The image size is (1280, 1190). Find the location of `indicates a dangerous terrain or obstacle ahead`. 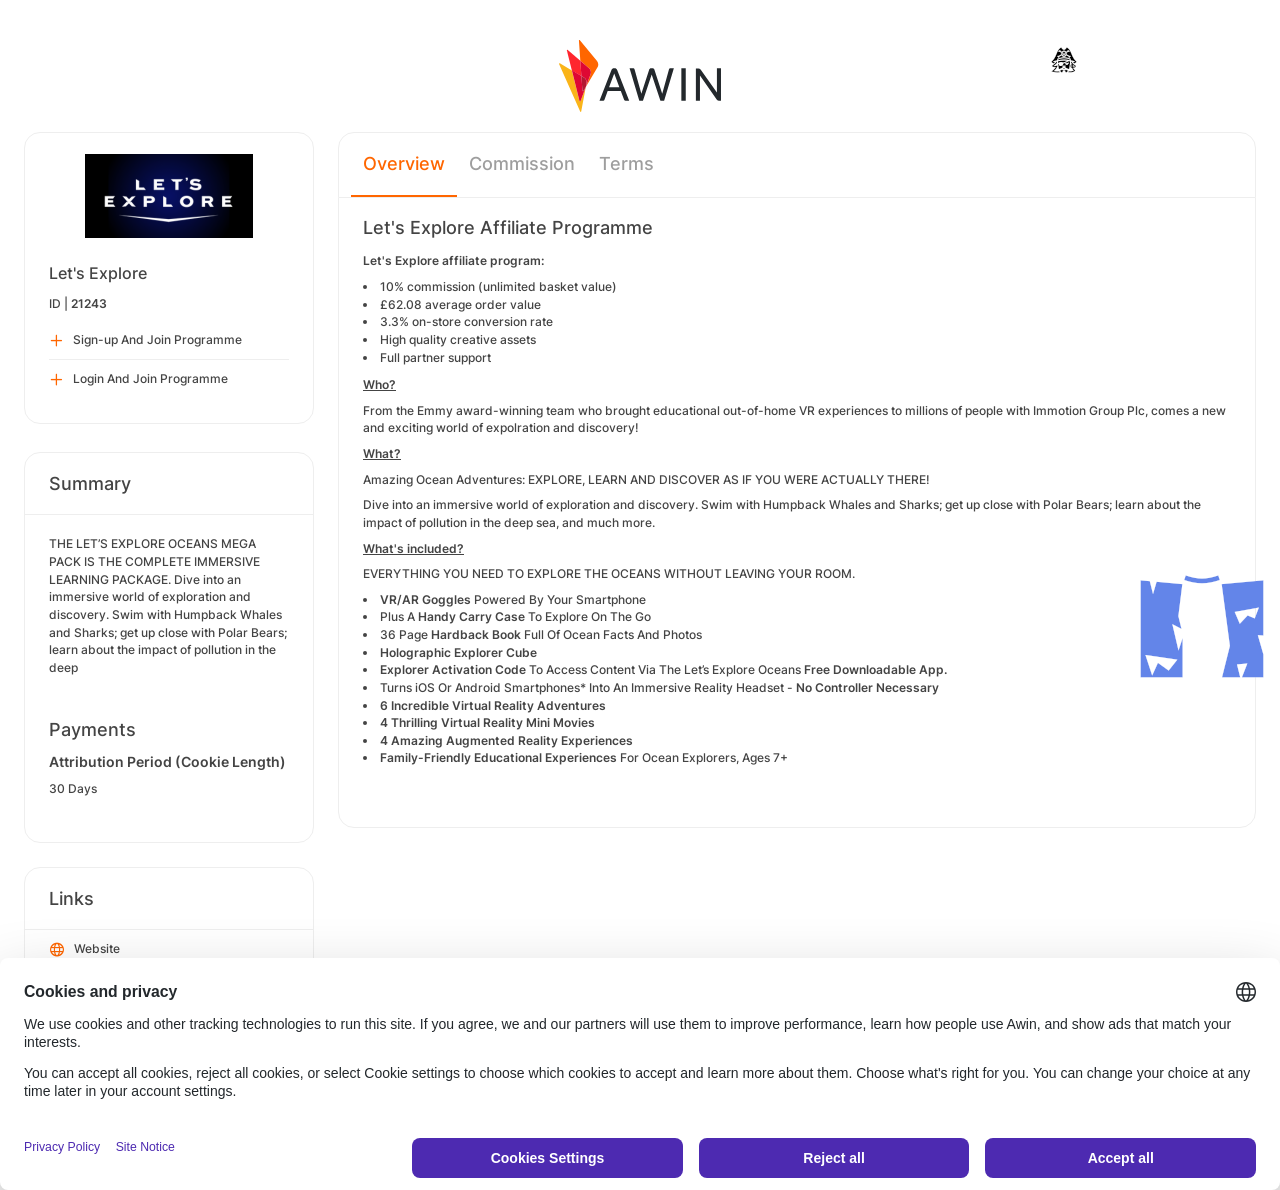

indicates a dangerous terrain or obstacle ahead is located at coordinates (1202, 616).